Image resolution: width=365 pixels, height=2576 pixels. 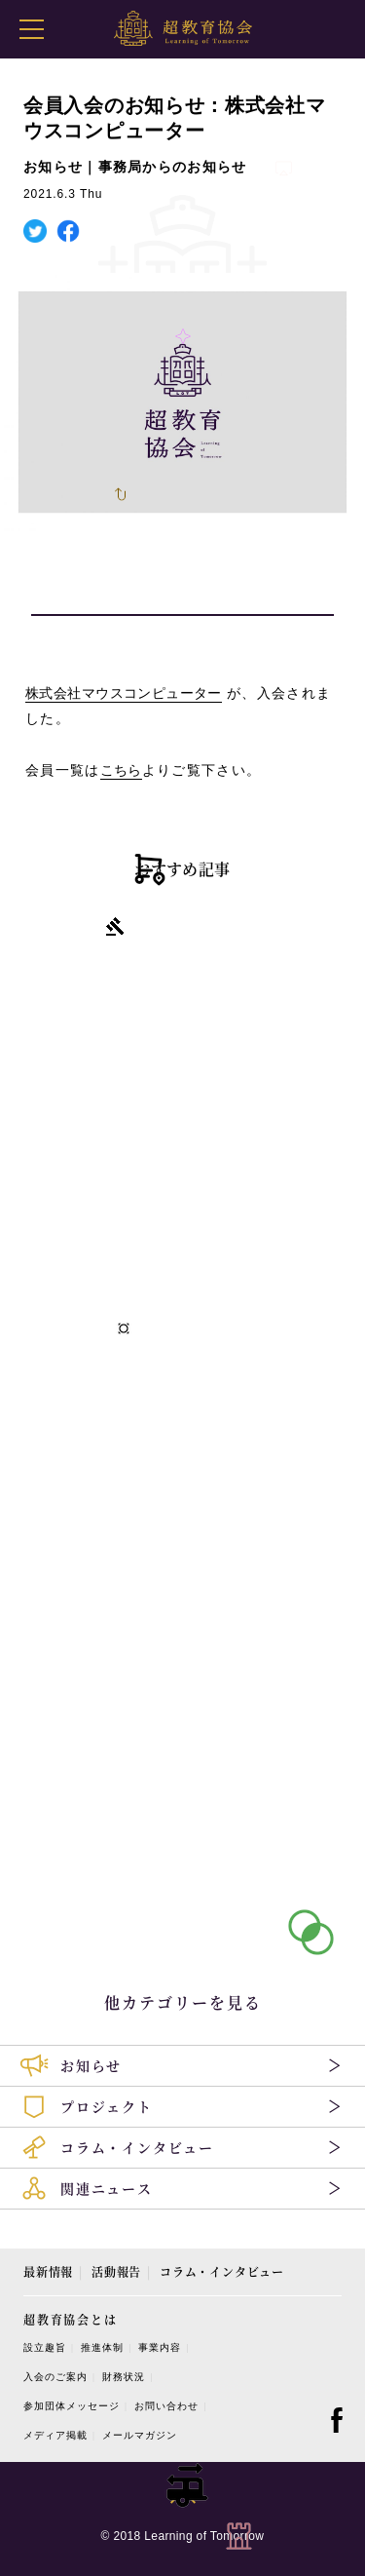 What do you see at coordinates (183, 336) in the screenshot?
I see `indicates a featured or highlighted item` at bounding box center [183, 336].